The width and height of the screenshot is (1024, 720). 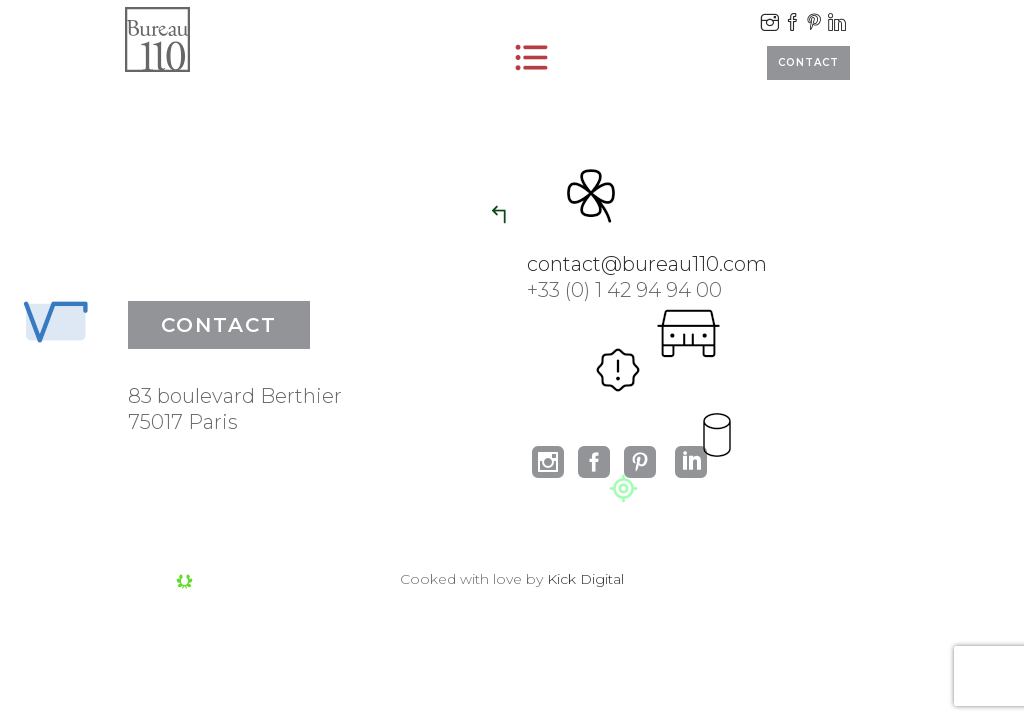 I want to click on represents a database or data storage, so click(x=717, y=435).